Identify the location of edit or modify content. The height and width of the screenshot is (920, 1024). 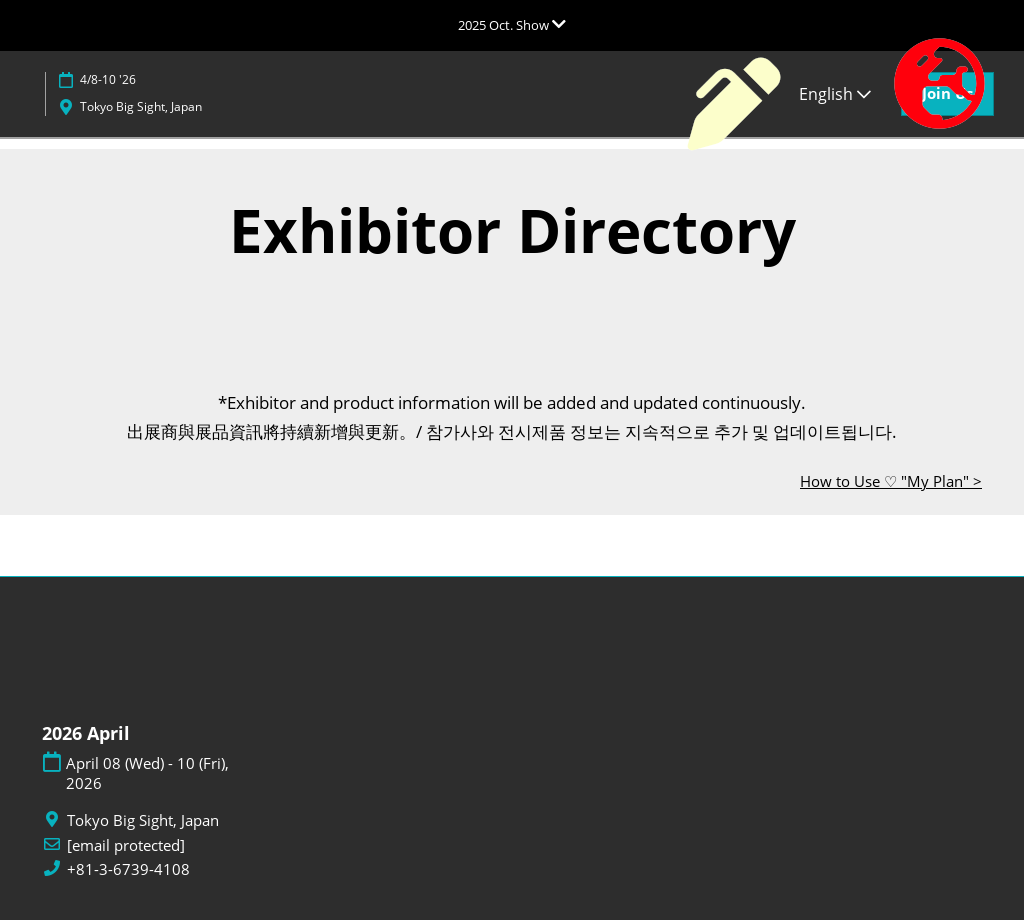
(734, 104).